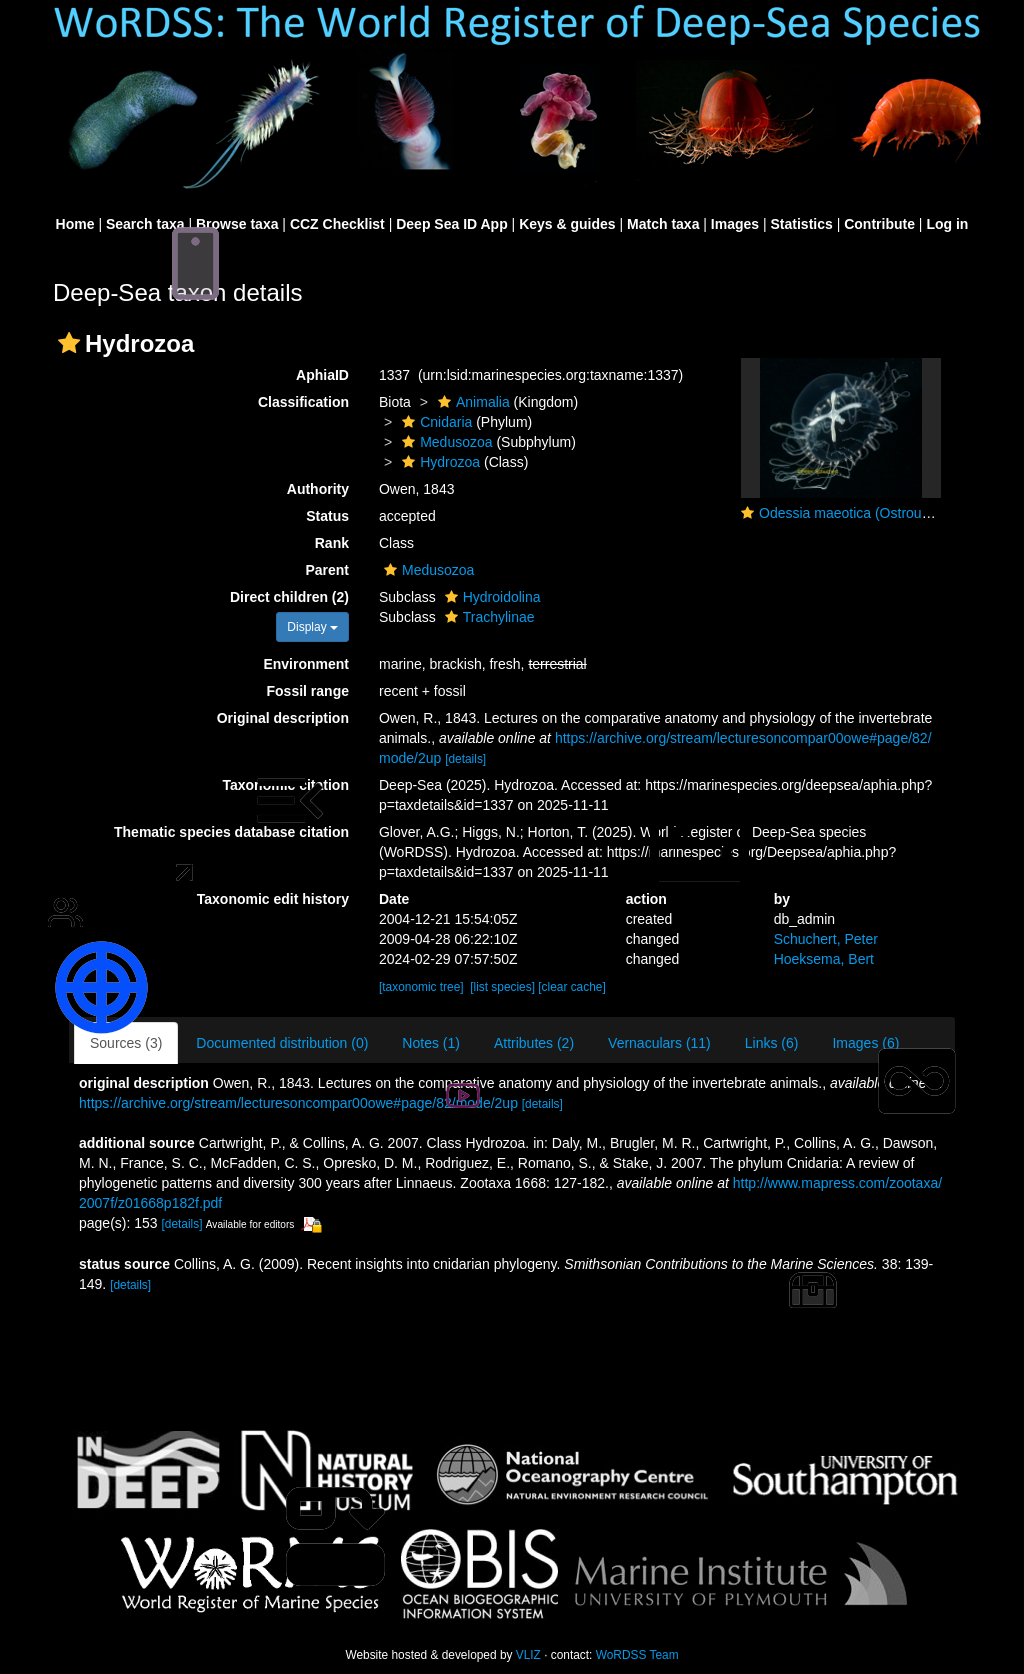  What do you see at coordinates (813, 1291) in the screenshot?
I see `access your rewards or collectibles` at bounding box center [813, 1291].